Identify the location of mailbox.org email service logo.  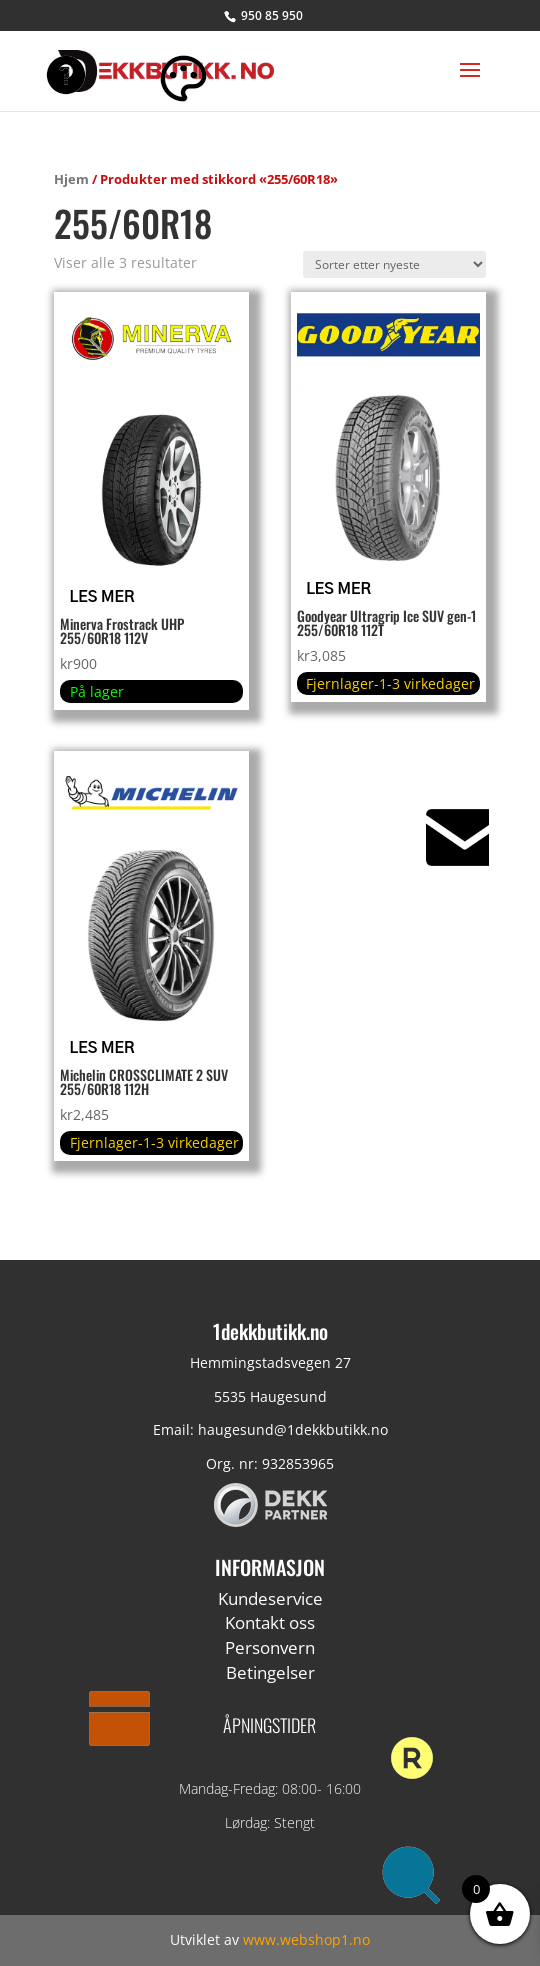
(457, 837).